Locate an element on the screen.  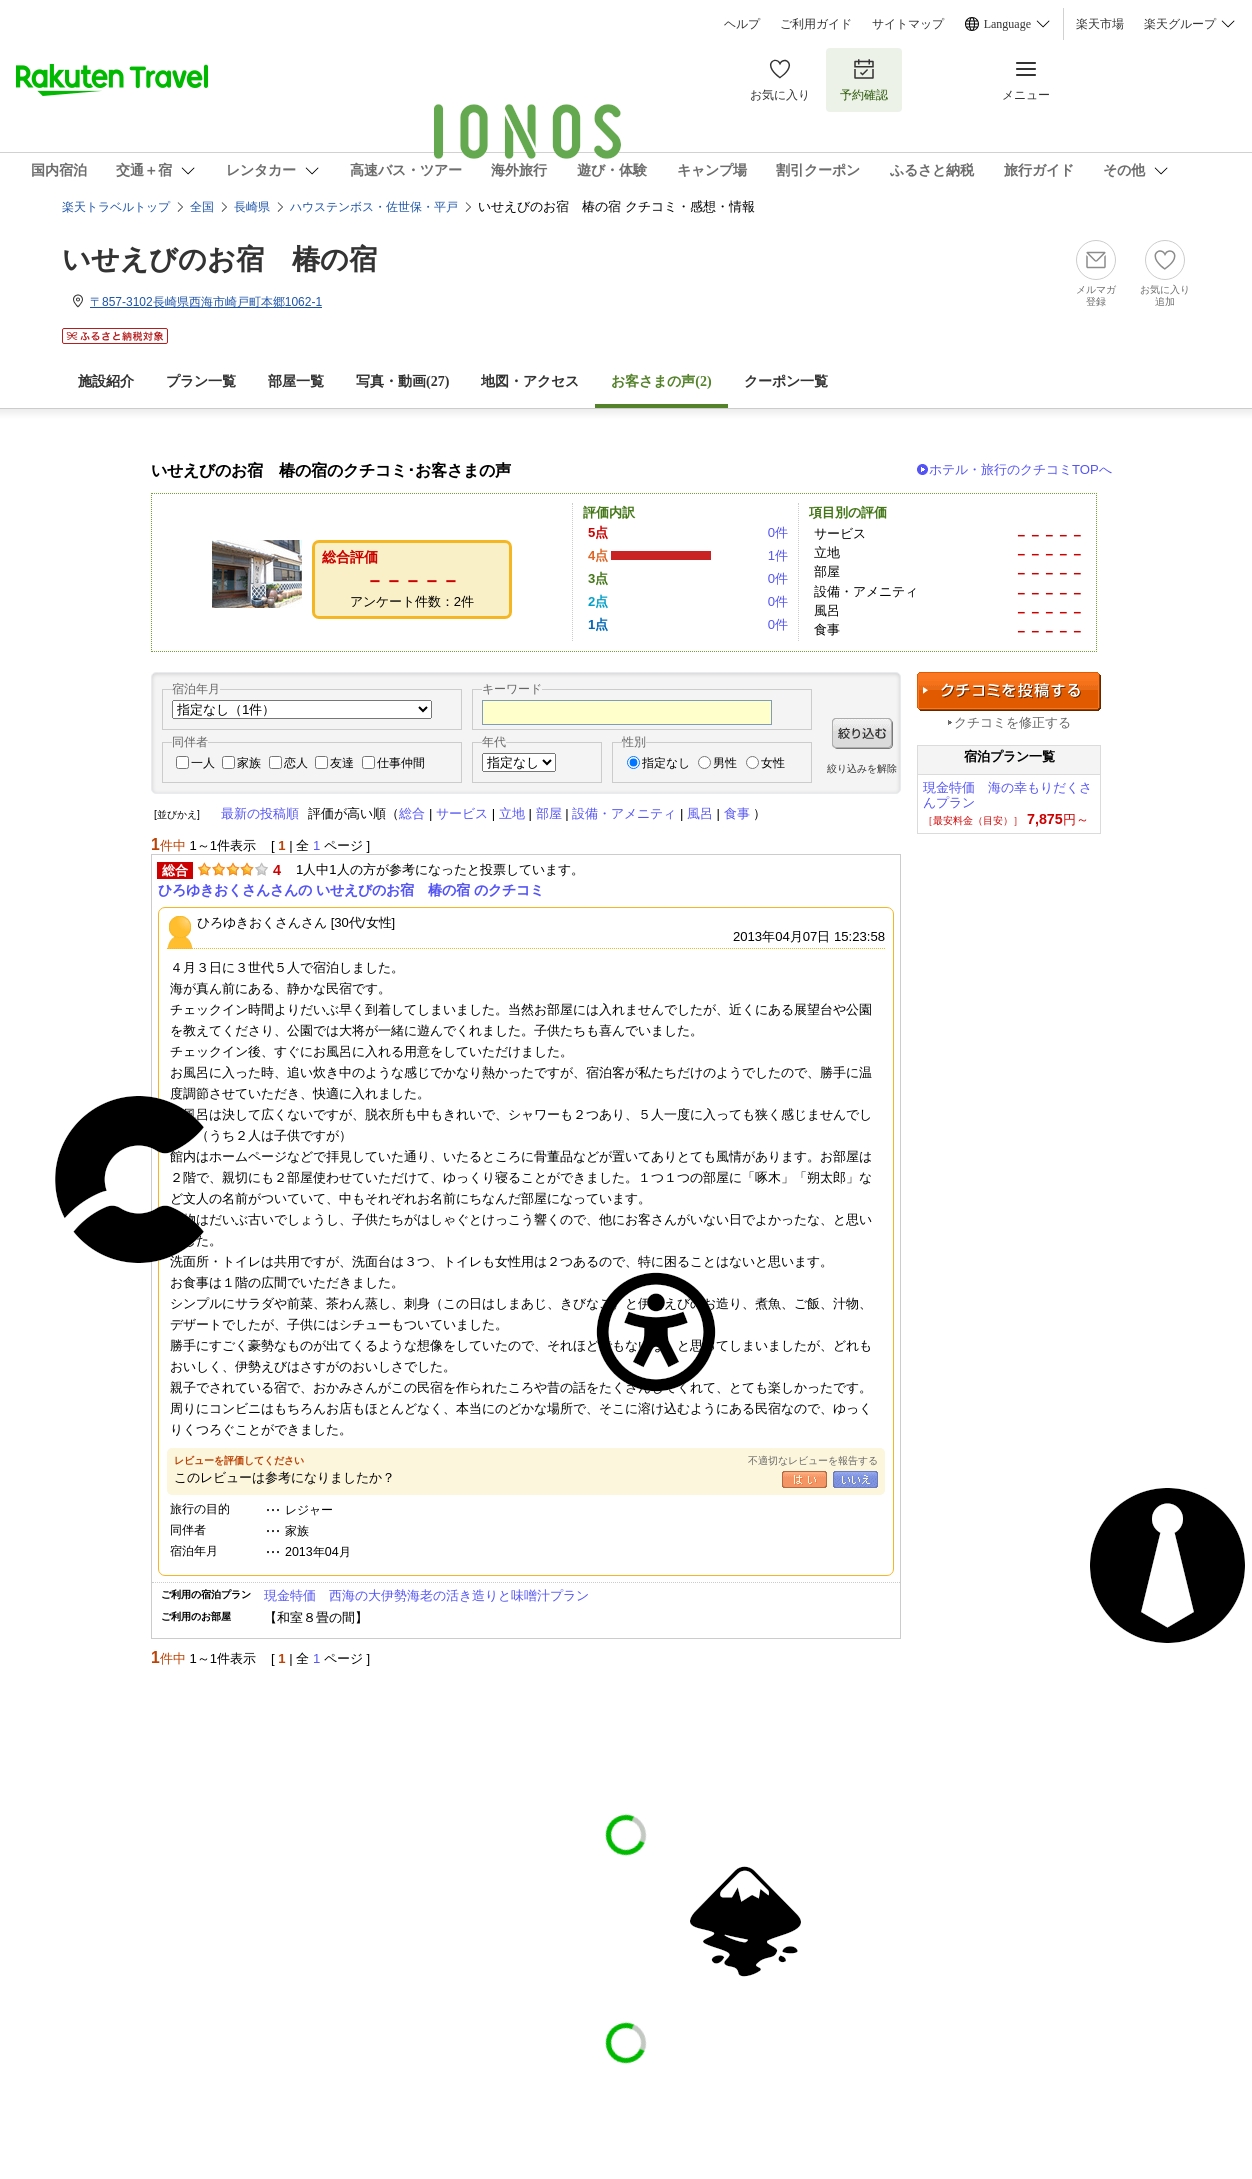
ionos web hosting and cloud services logo is located at coordinates (527, 131).